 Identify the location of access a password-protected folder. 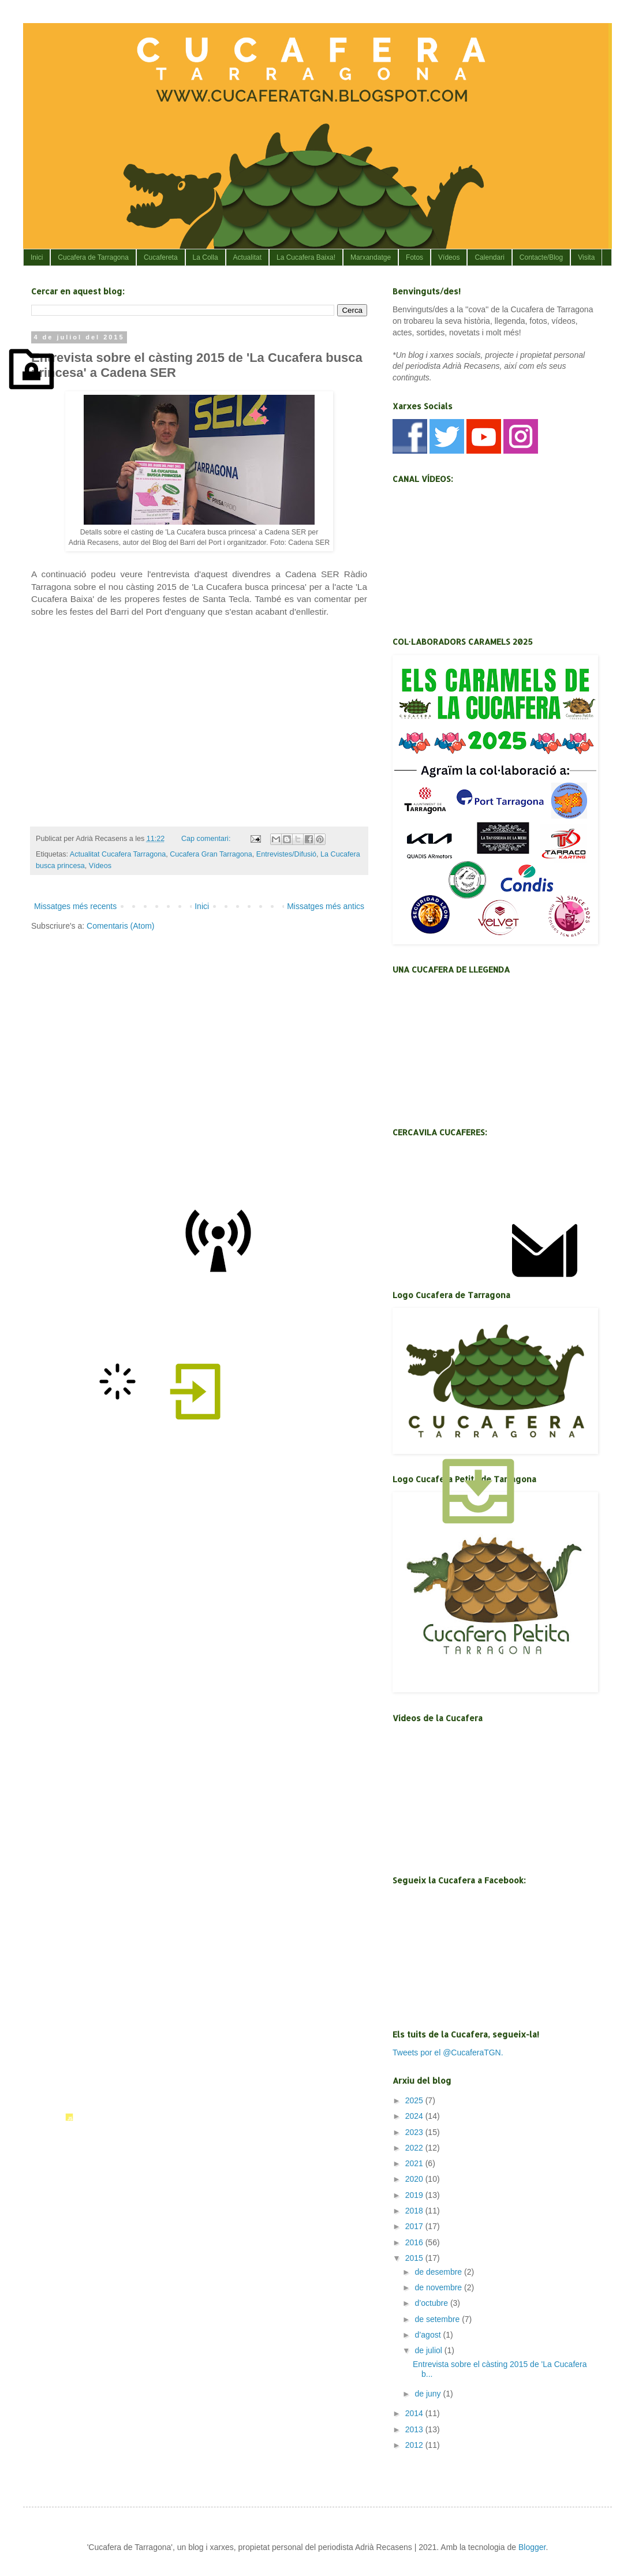
(31, 369).